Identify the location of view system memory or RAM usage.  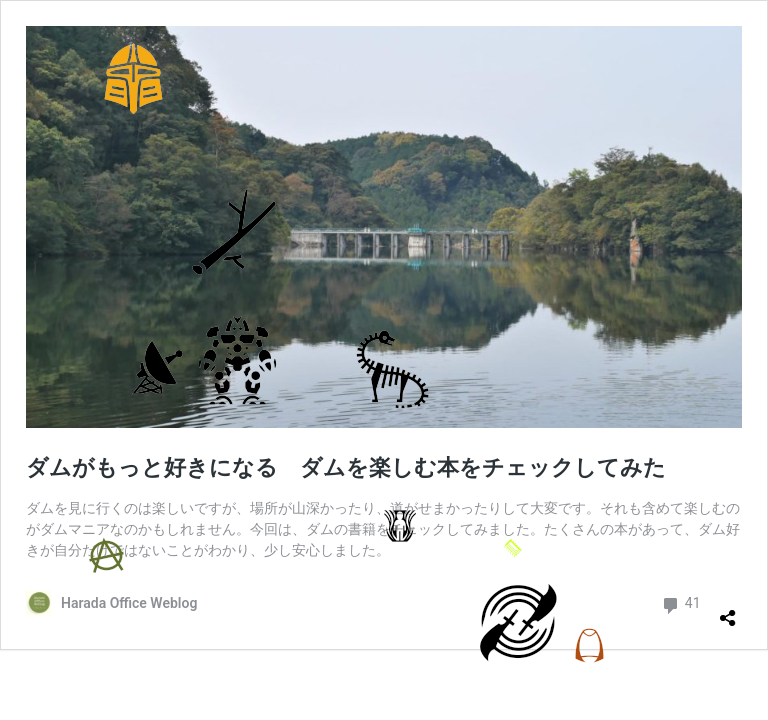
(513, 548).